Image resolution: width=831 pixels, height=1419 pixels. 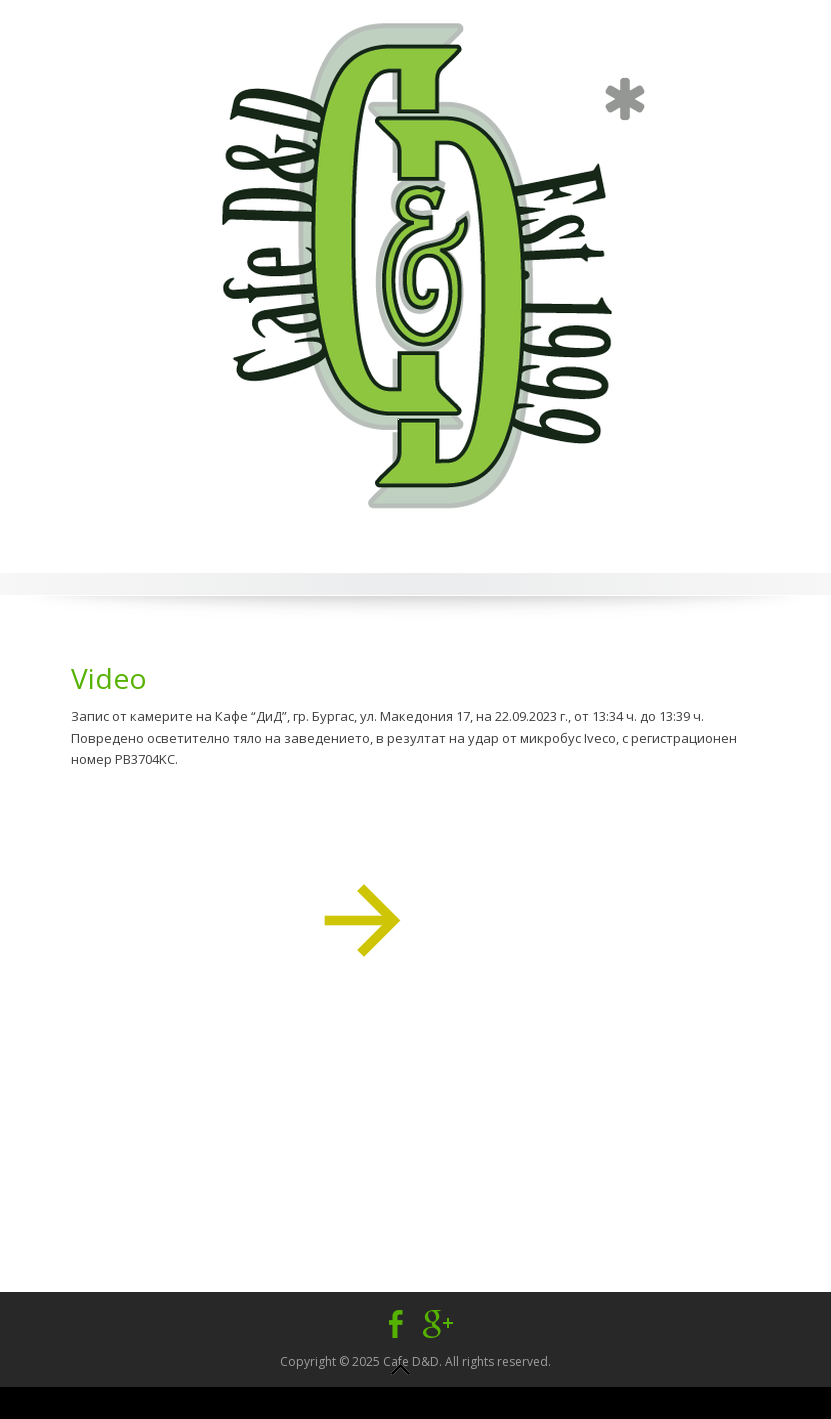 I want to click on navigate to the next item or screen, so click(x=361, y=920).